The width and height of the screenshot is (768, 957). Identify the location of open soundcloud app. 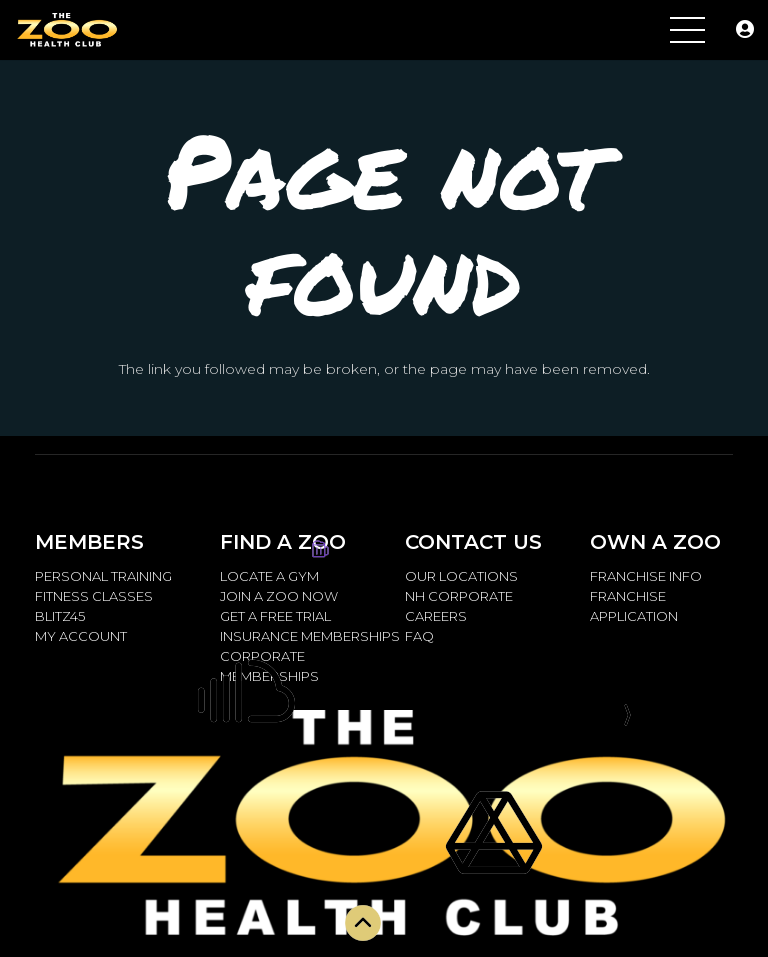
(245, 694).